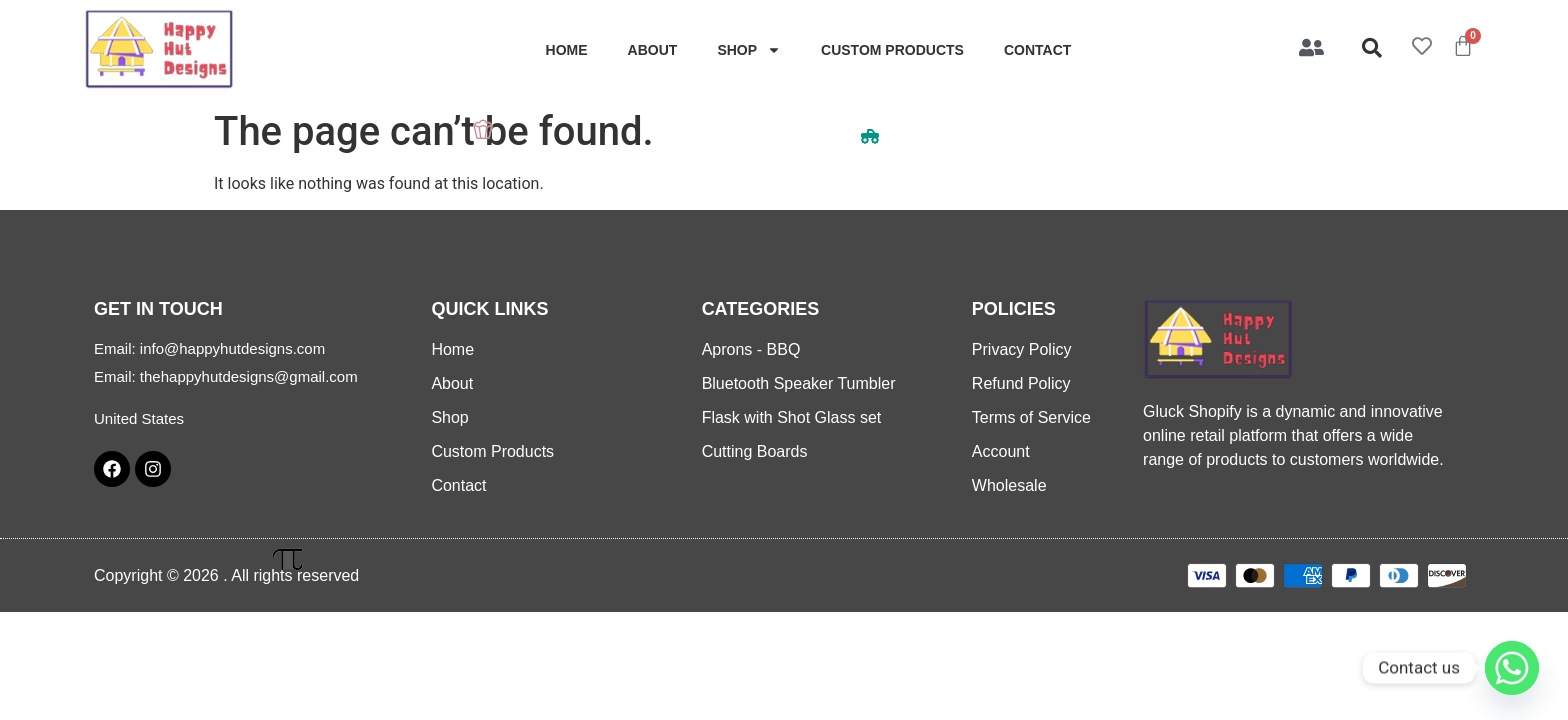 The width and height of the screenshot is (1568, 720). I want to click on access movies or entertainment section, so click(483, 130).